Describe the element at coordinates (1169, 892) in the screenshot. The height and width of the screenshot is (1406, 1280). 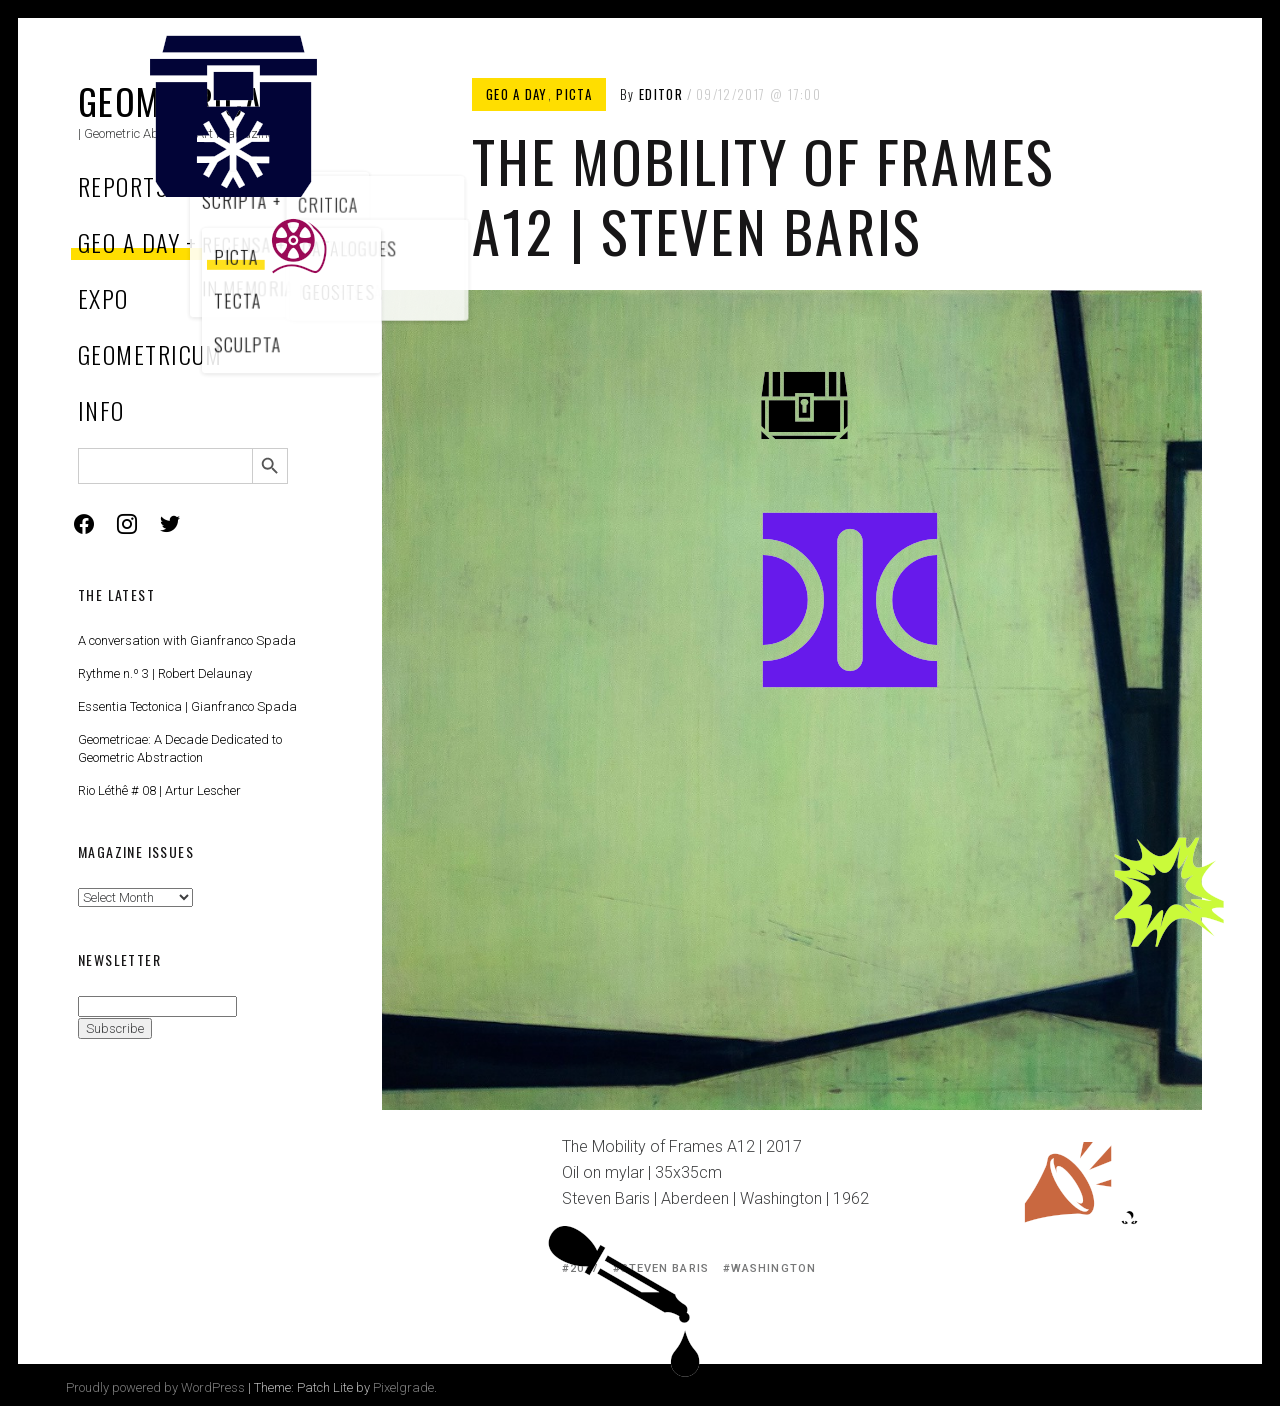
I see `indicates a splat or impact effect in gameplay` at that location.